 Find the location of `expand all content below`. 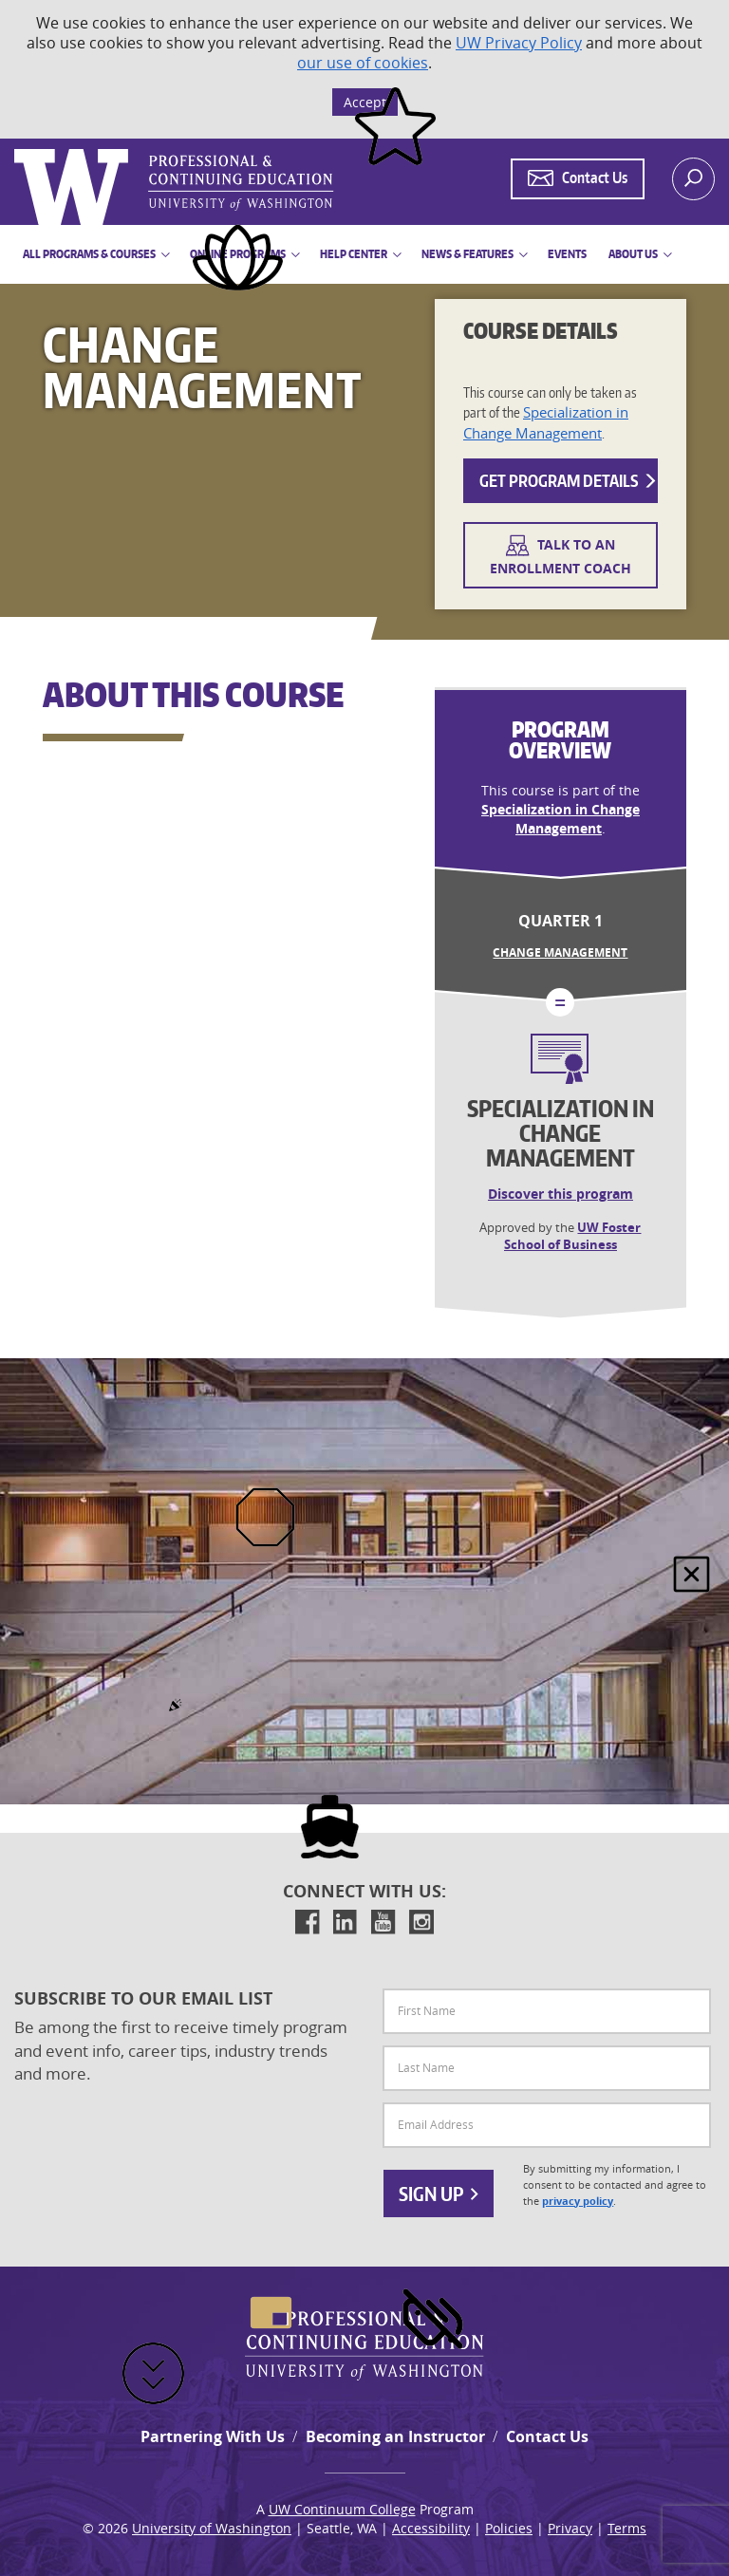

expand all content below is located at coordinates (153, 2373).